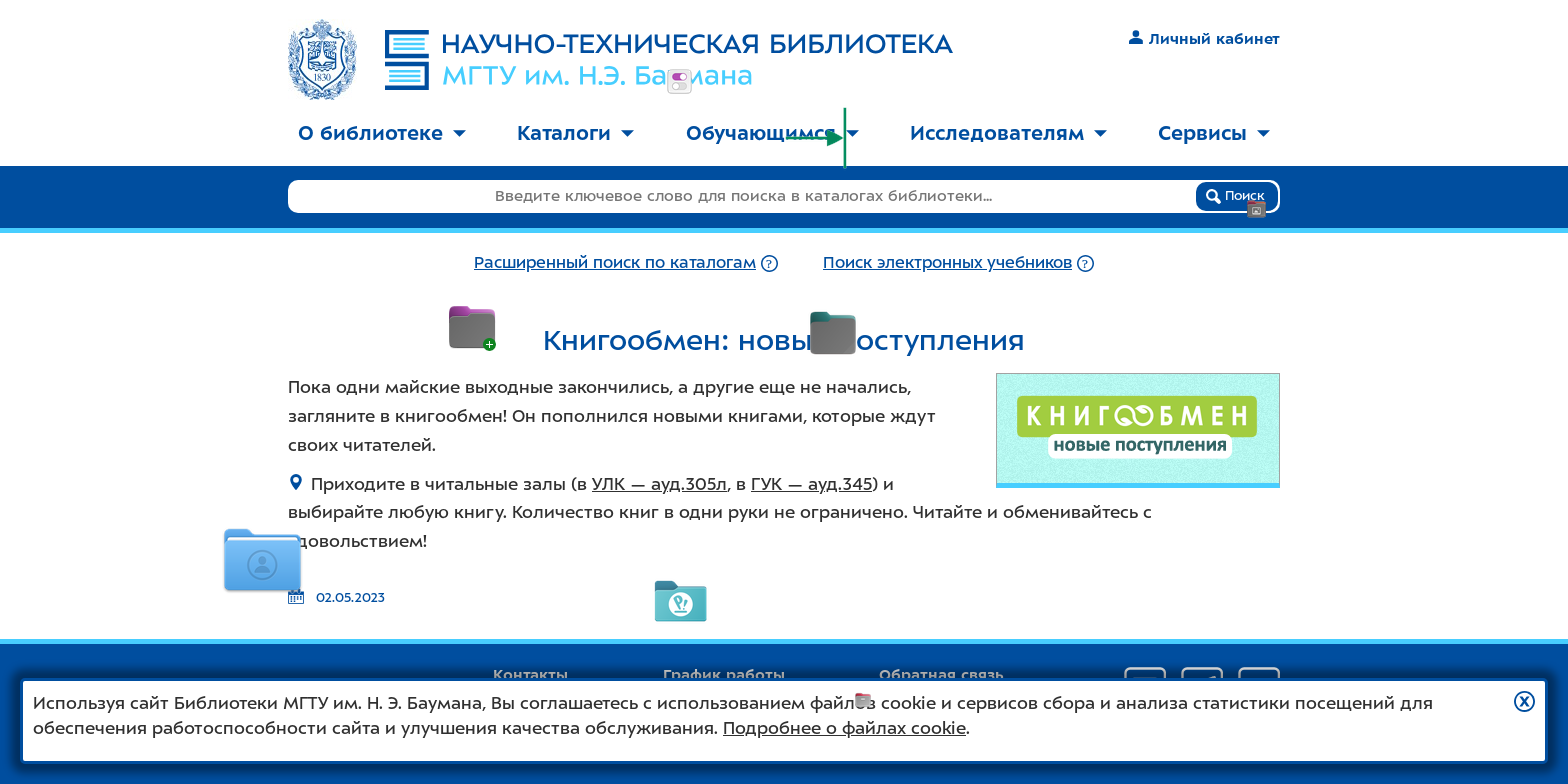  Describe the element at coordinates (863, 700) in the screenshot. I see `open the nautilus file manager` at that location.